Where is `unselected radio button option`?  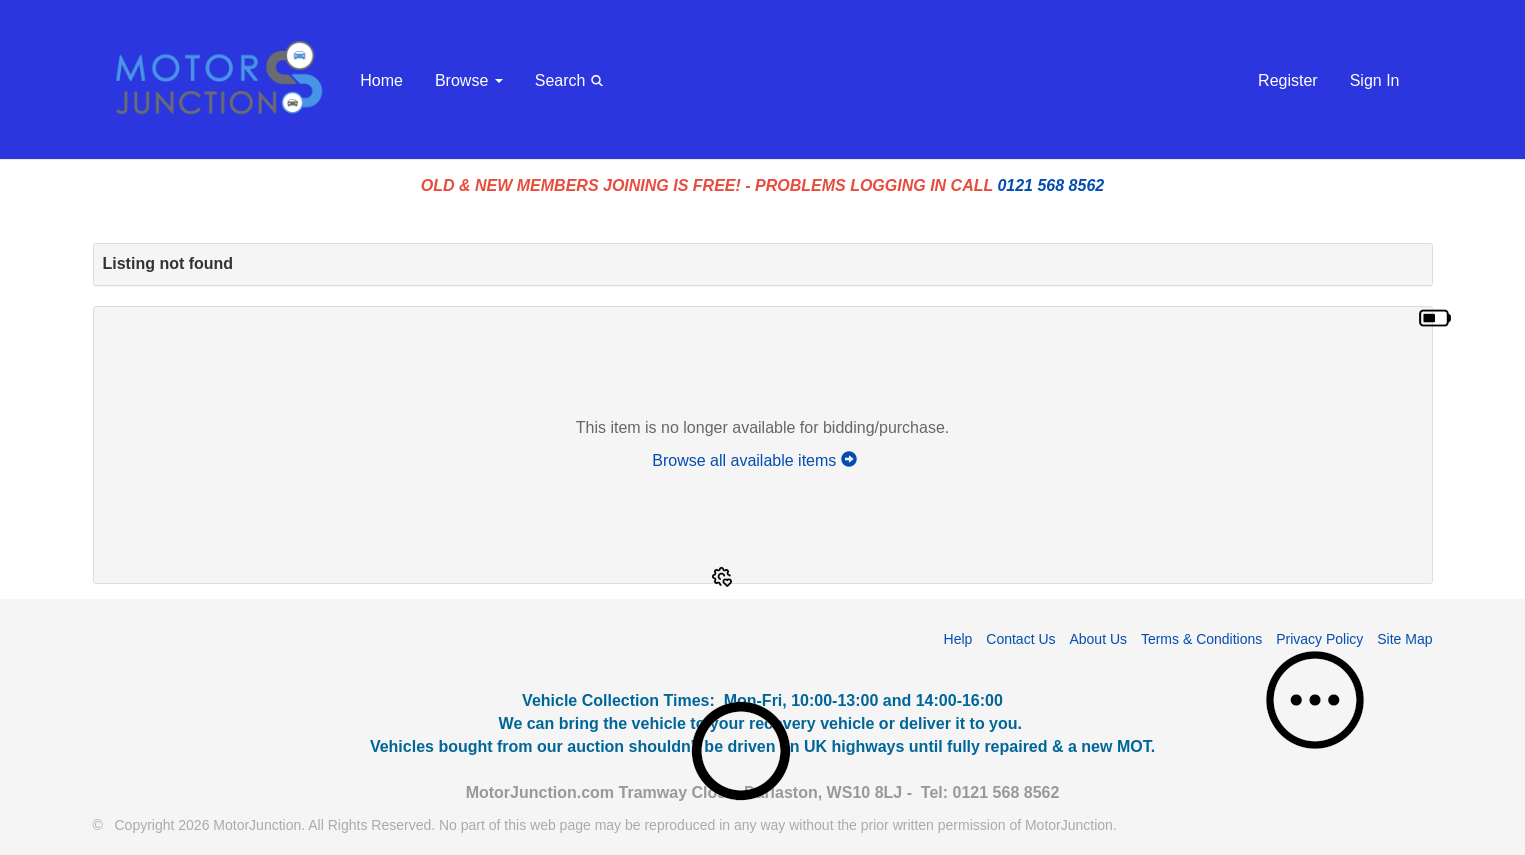
unselected radio button option is located at coordinates (741, 751).